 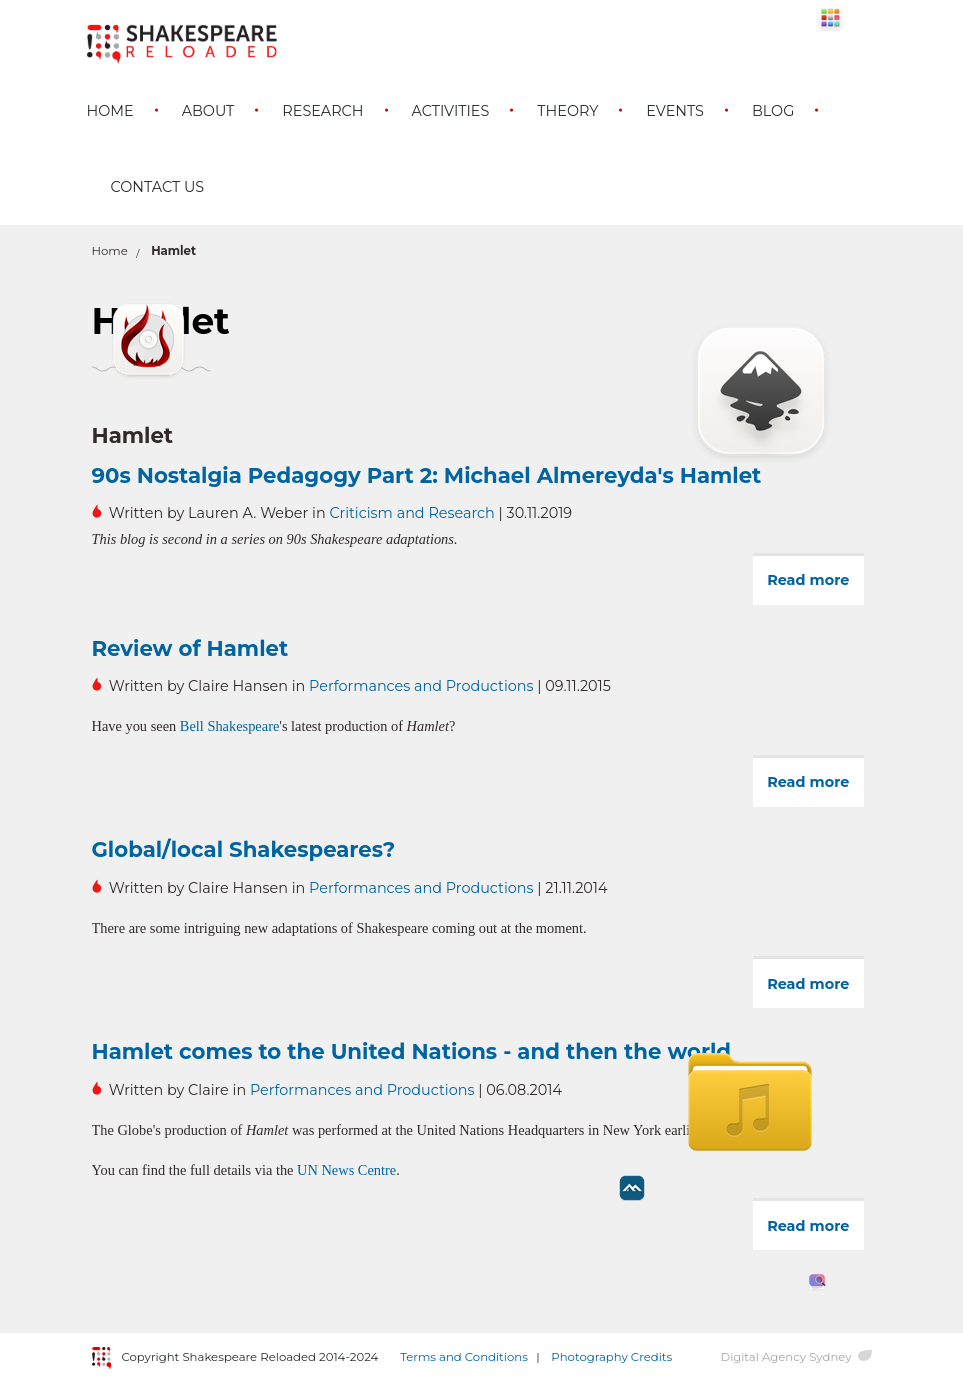 I want to click on open alpine linux application, so click(x=632, y=1188).